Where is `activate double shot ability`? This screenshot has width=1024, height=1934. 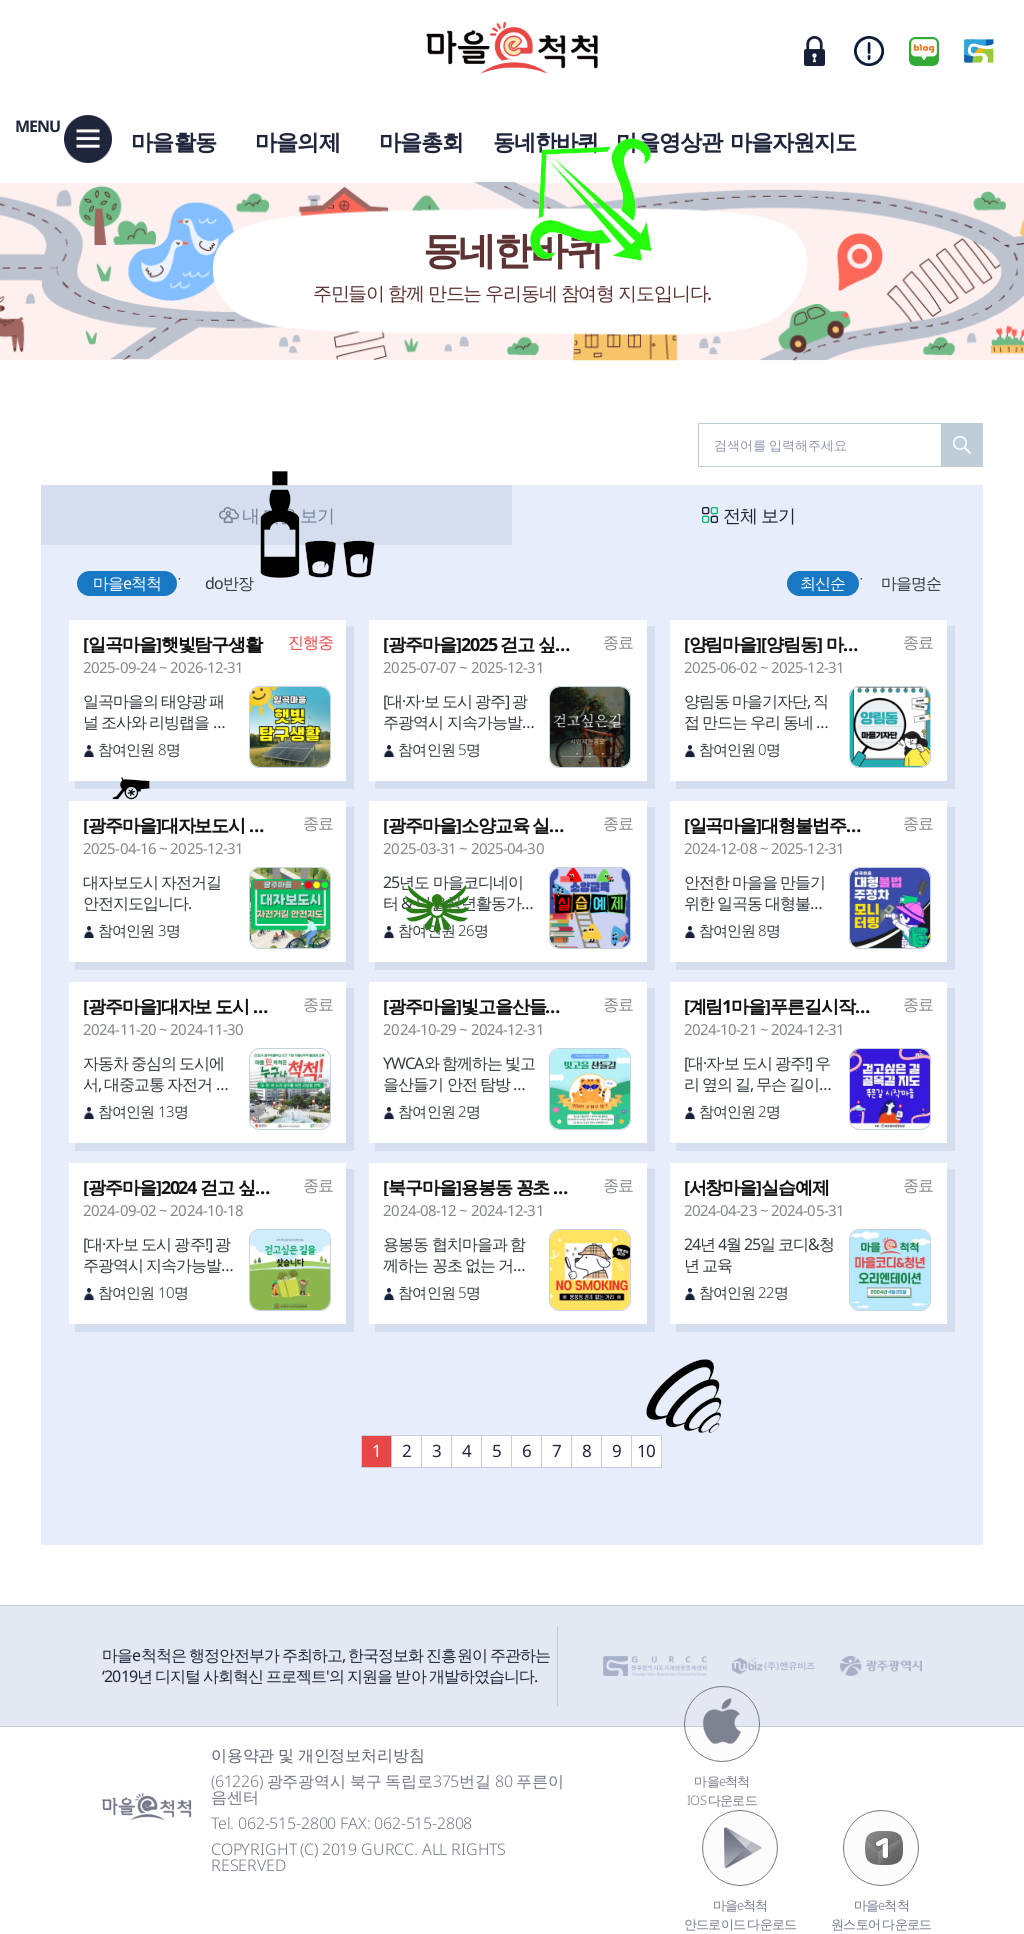 activate double shot ability is located at coordinates (590, 199).